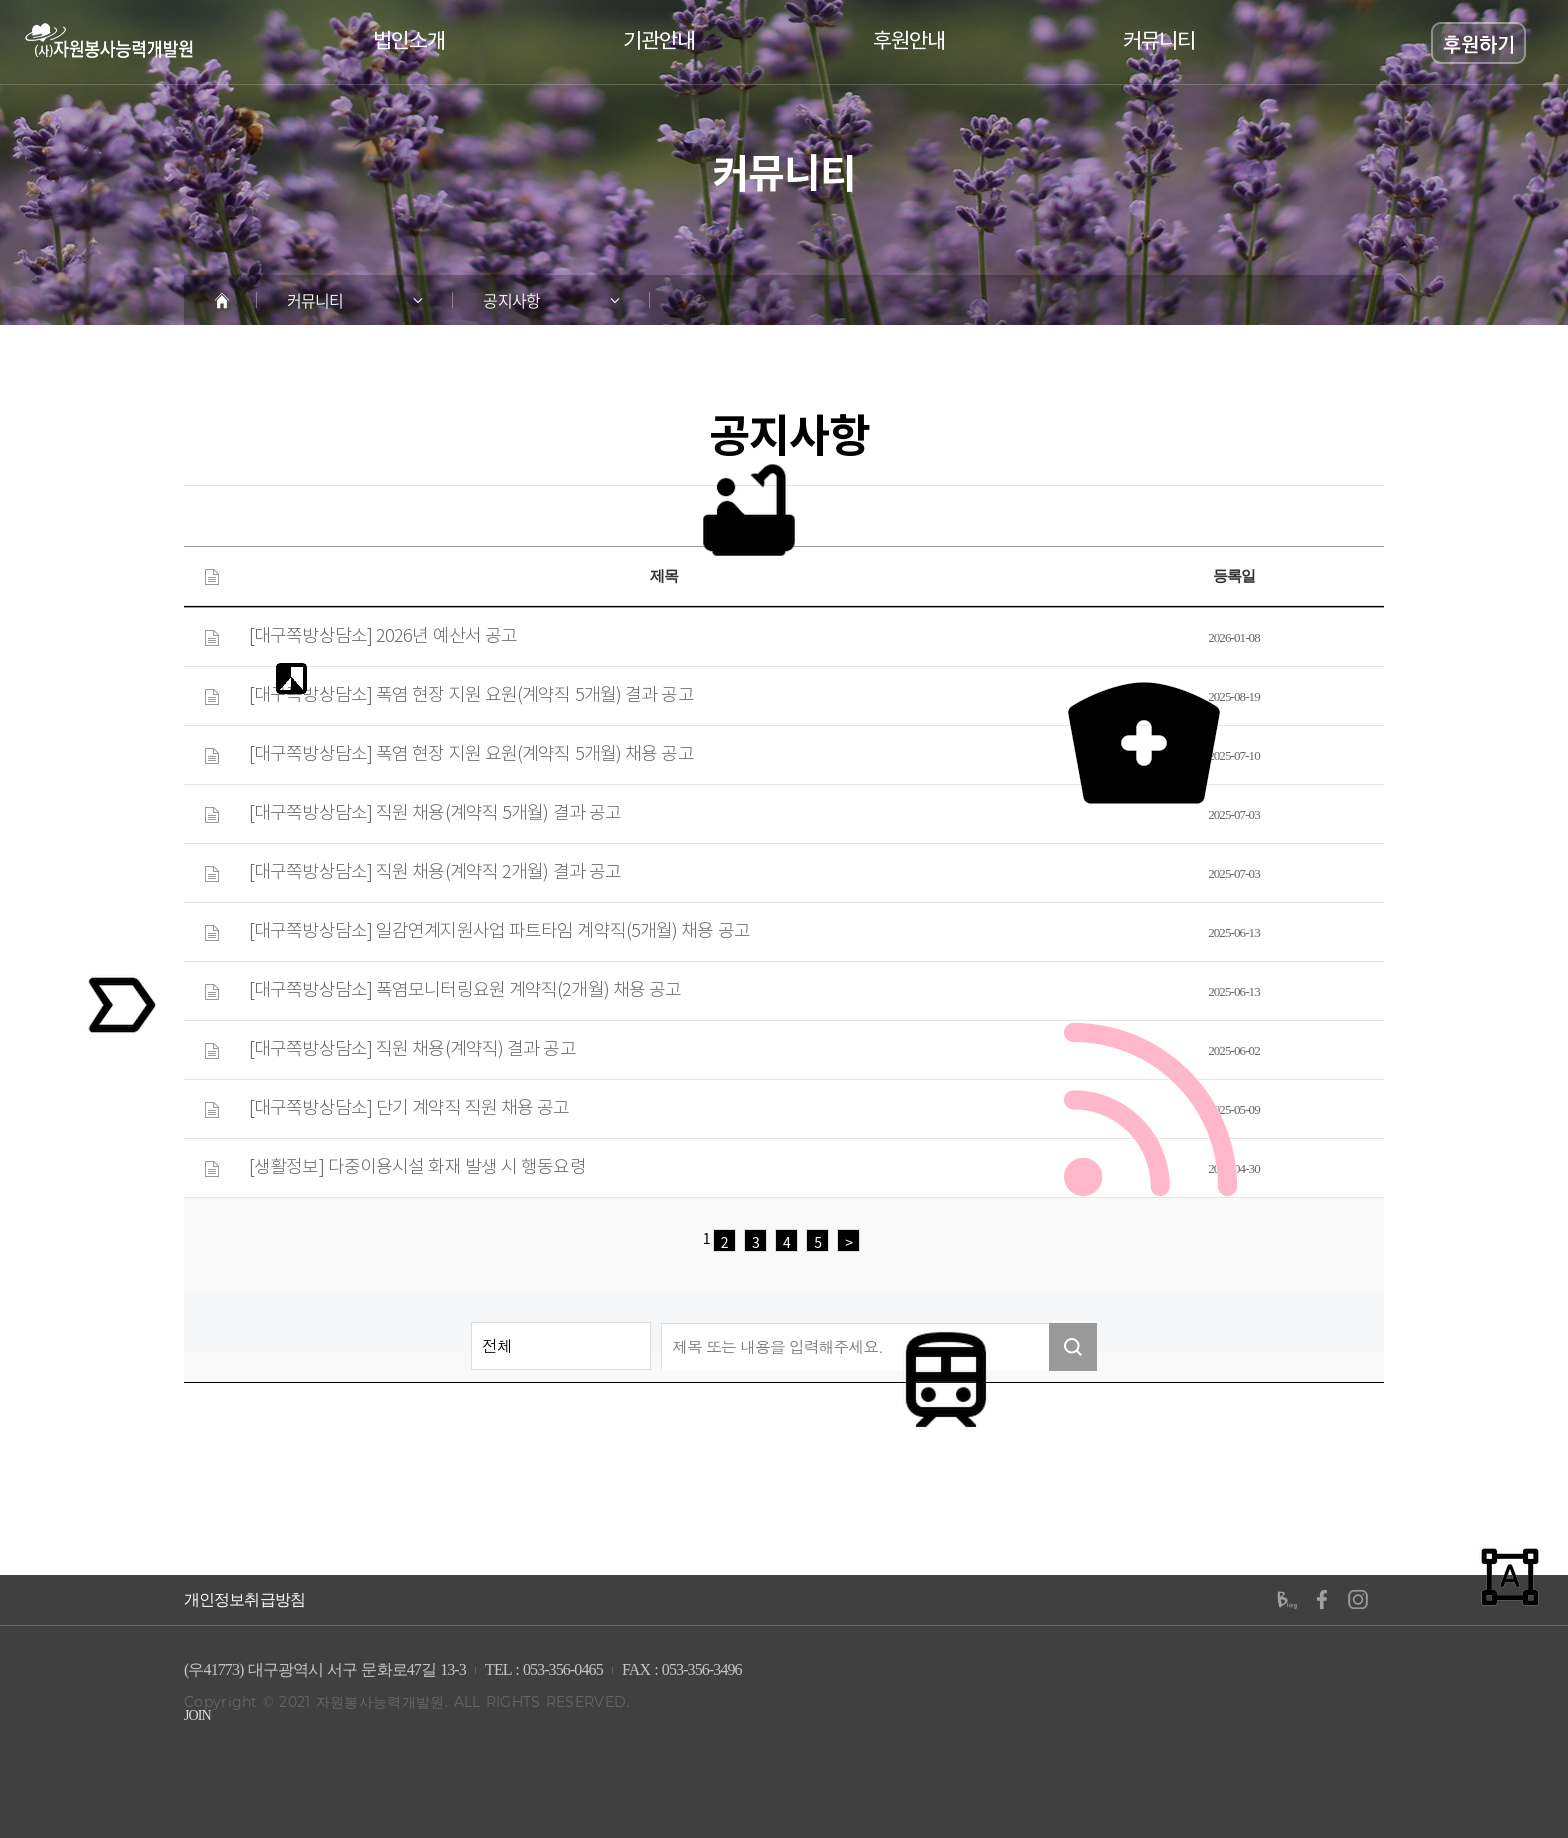 This screenshot has width=1568, height=1838. I want to click on indicates bathroom amenities available, so click(749, 510).